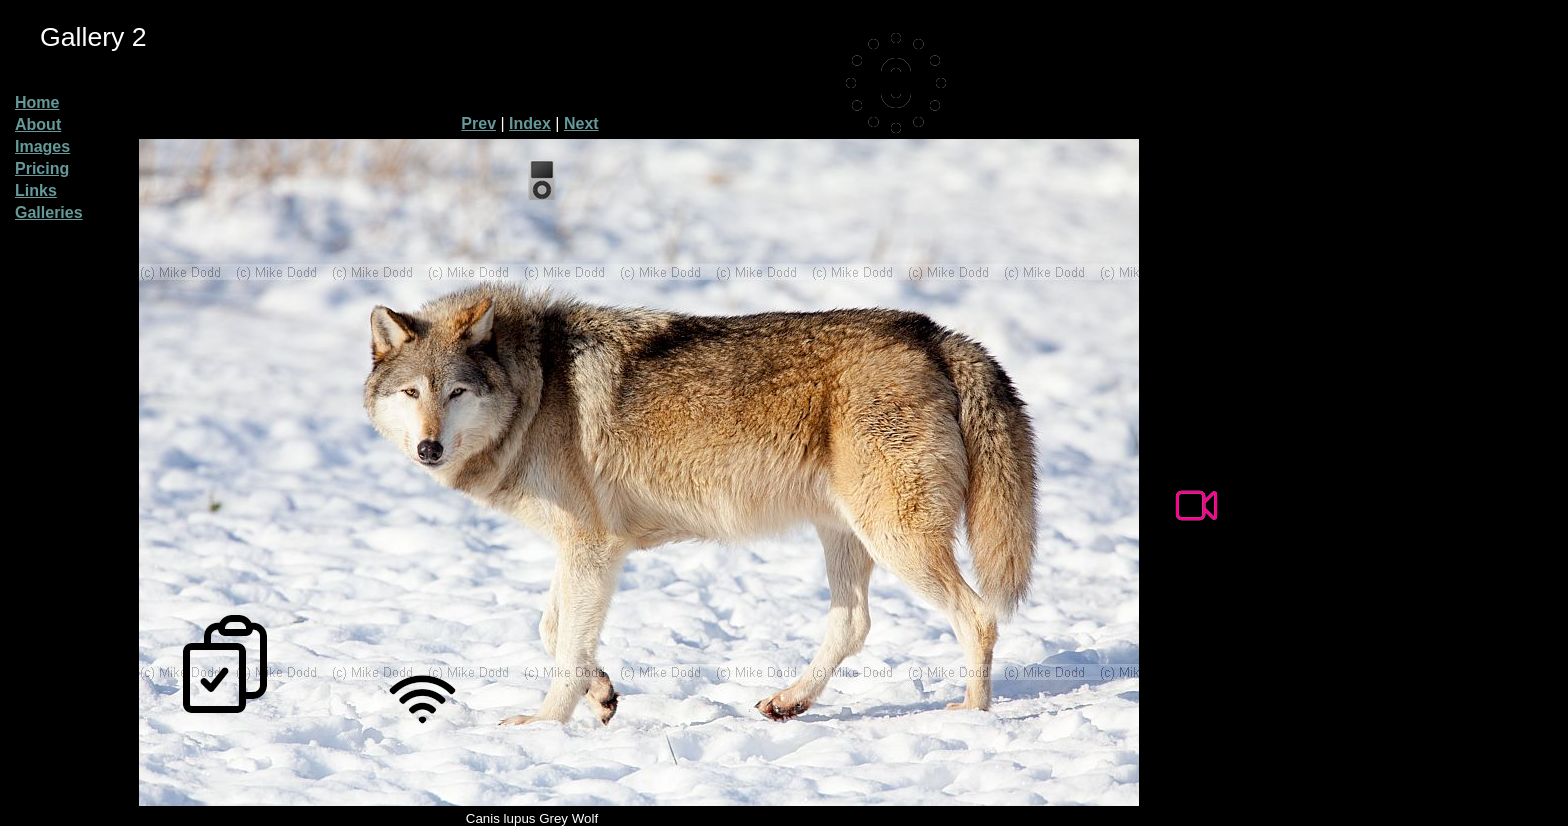 Image resolution: width=1568 pixels, height=826 pixels. What do you see at coordinates (422, 700) in the screenshot?
I see `indicates active wifi connection` at bounding box center [422, 700].